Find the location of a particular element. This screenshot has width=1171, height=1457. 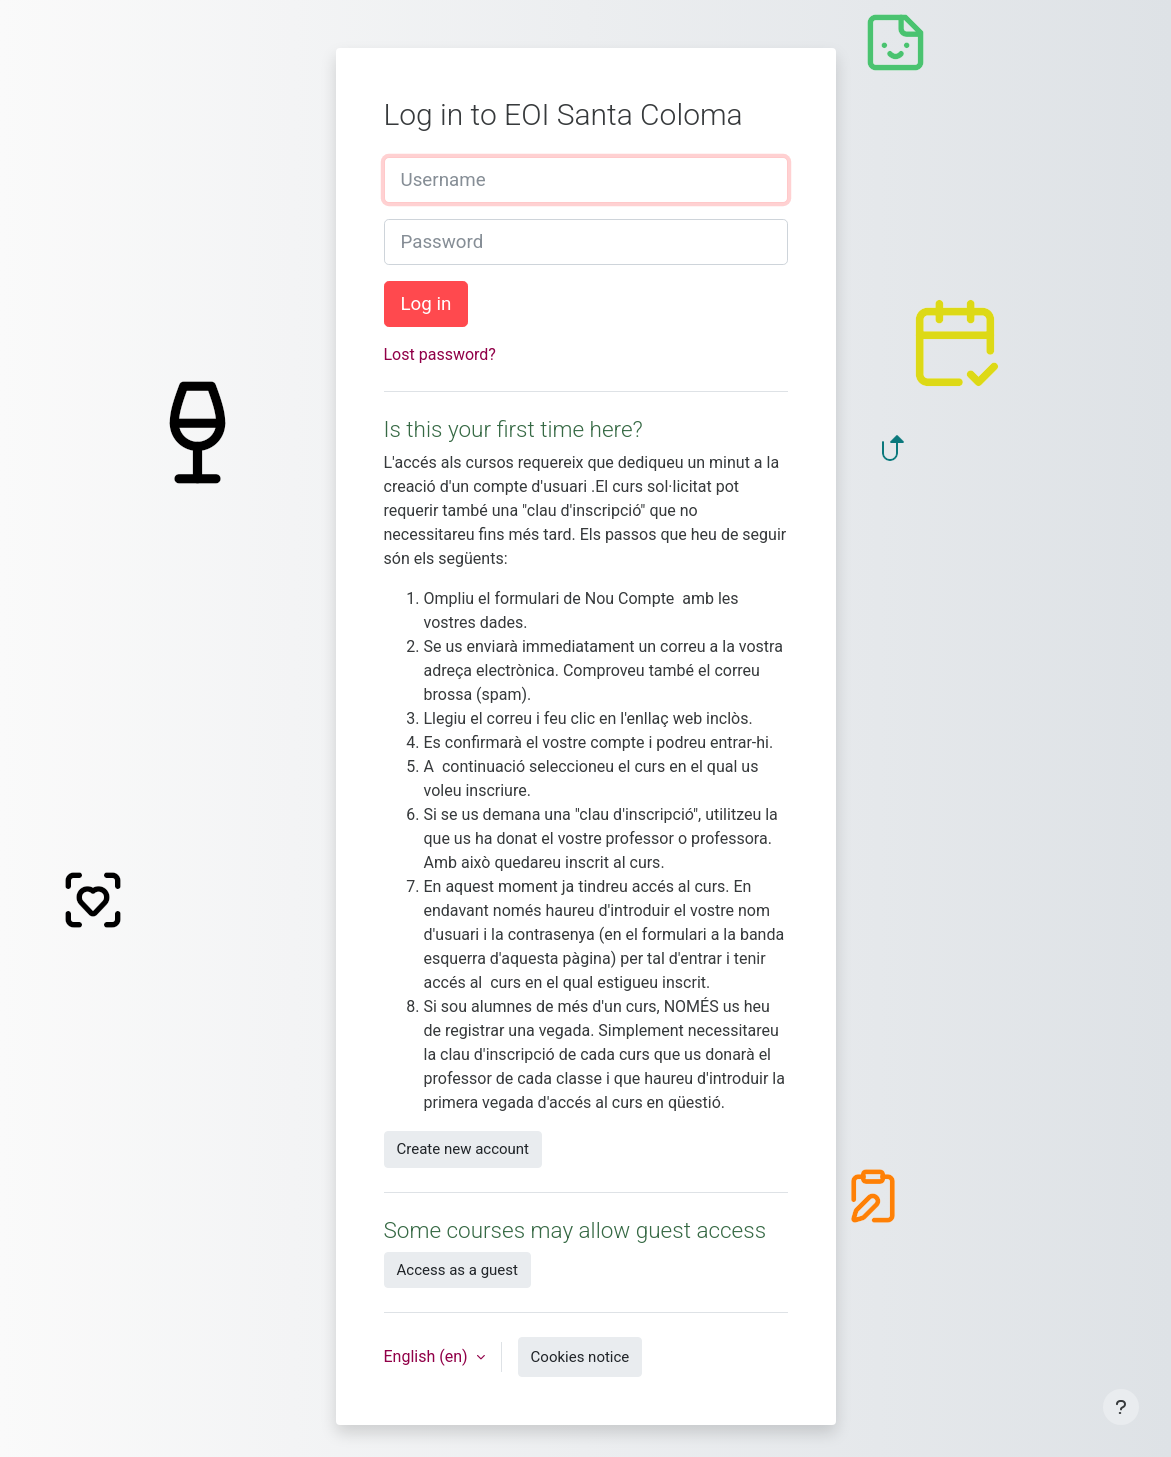

scan or detect health vitals is located at coordinates (93, 900).